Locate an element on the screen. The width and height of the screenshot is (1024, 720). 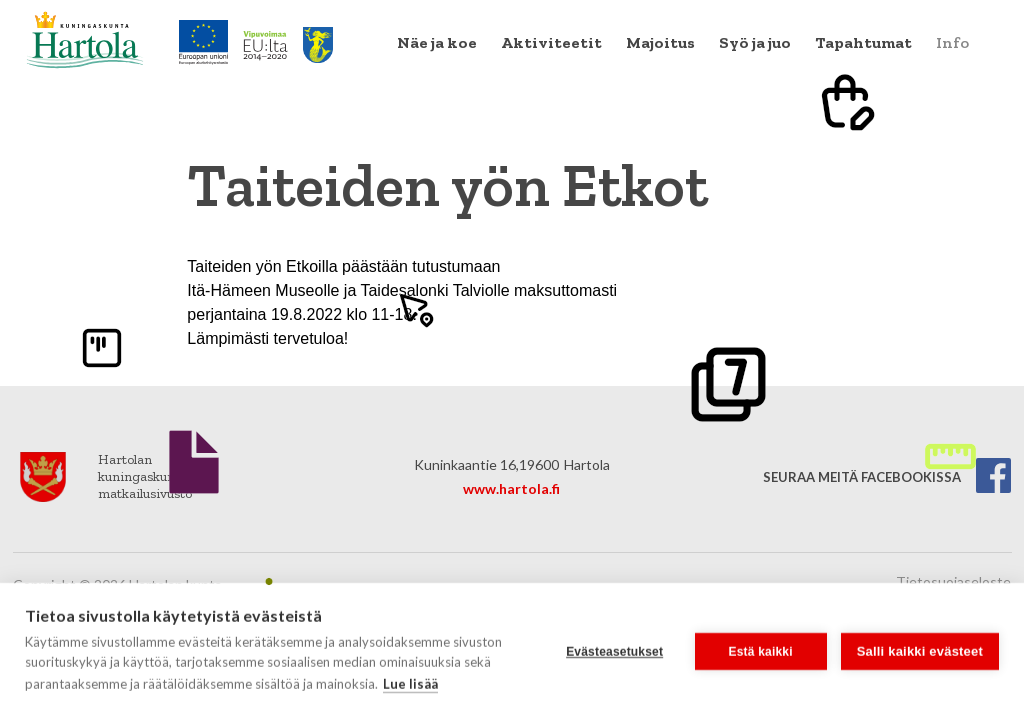
view item 7 in a collection or stack is located at coordinates (728, 384).